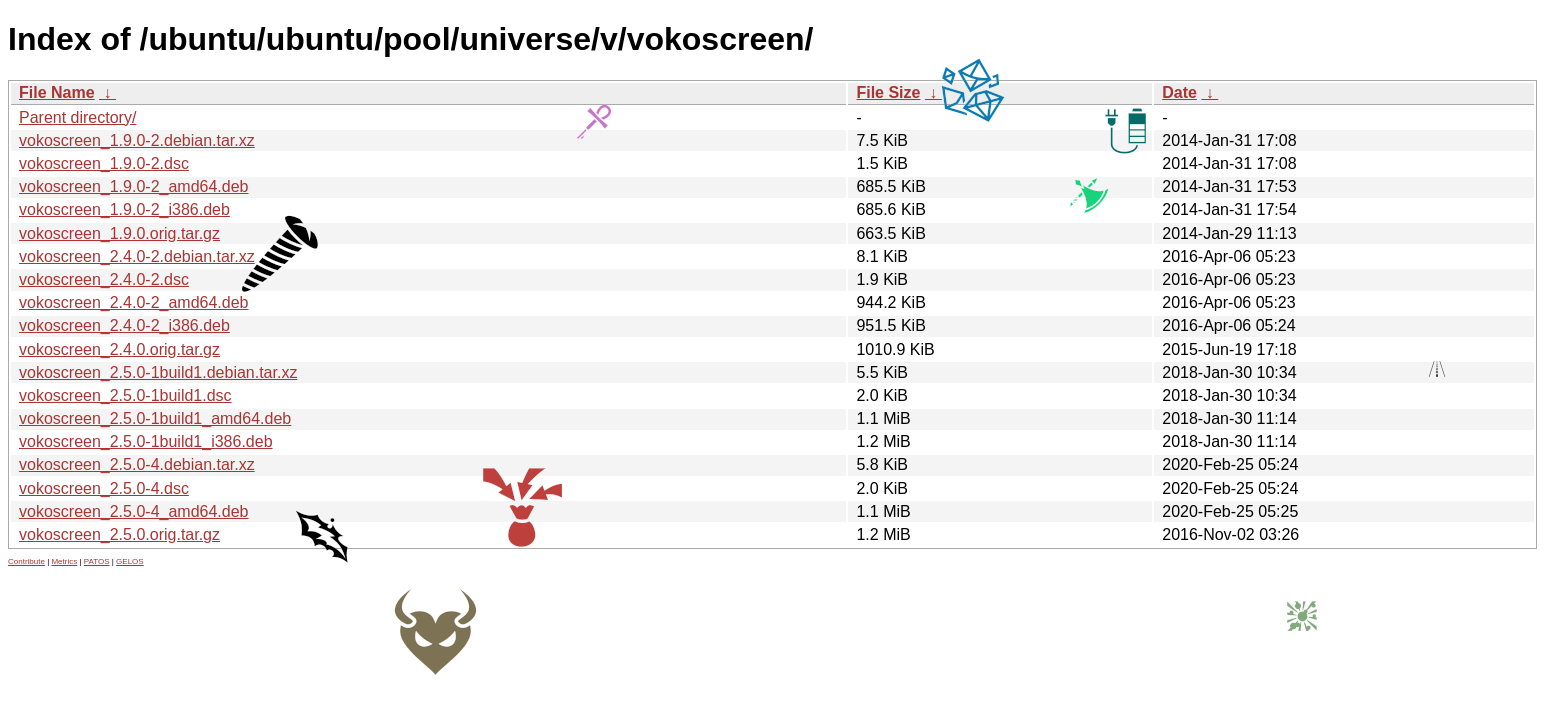  What do you see at coordinates (321, 536) in the screenshot?
I see `indicates damage or injury status in a game` at bounding box center [321, 536].